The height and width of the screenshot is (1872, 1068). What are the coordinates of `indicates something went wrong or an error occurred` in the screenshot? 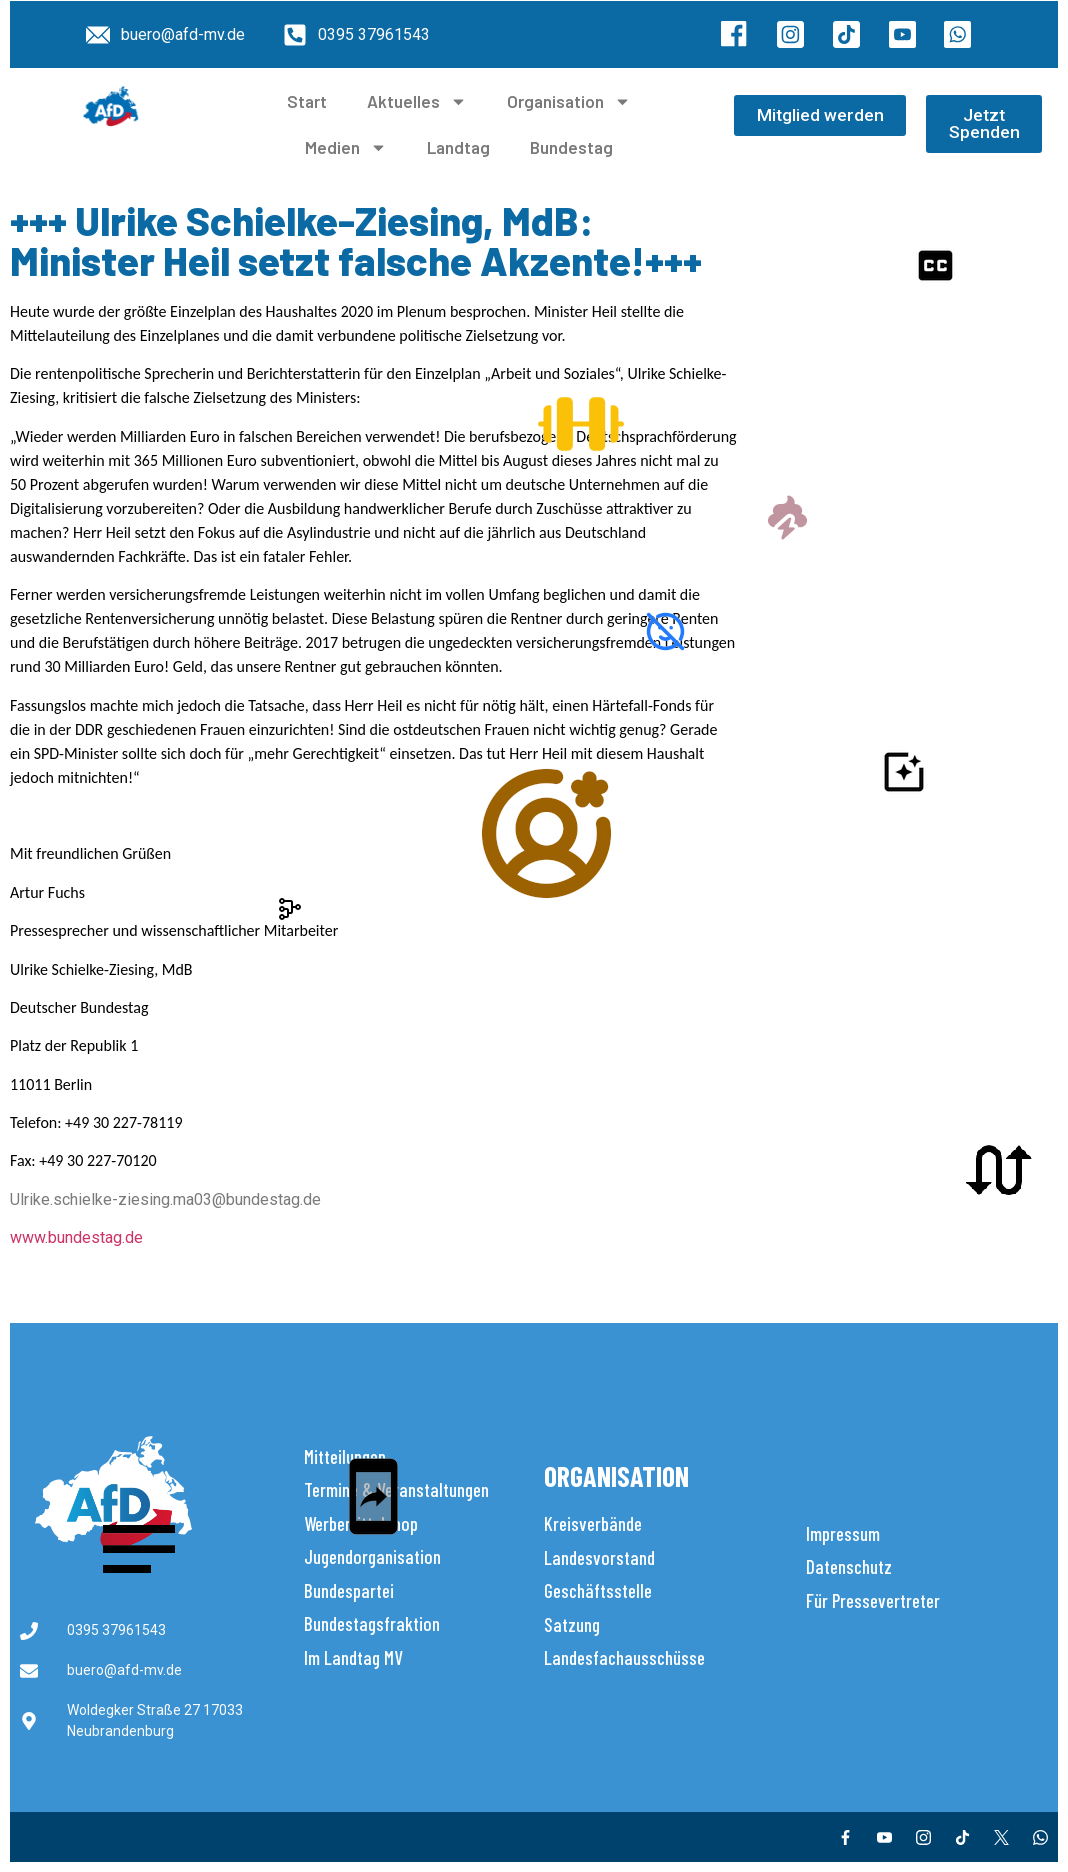 It's located at (787, 517).